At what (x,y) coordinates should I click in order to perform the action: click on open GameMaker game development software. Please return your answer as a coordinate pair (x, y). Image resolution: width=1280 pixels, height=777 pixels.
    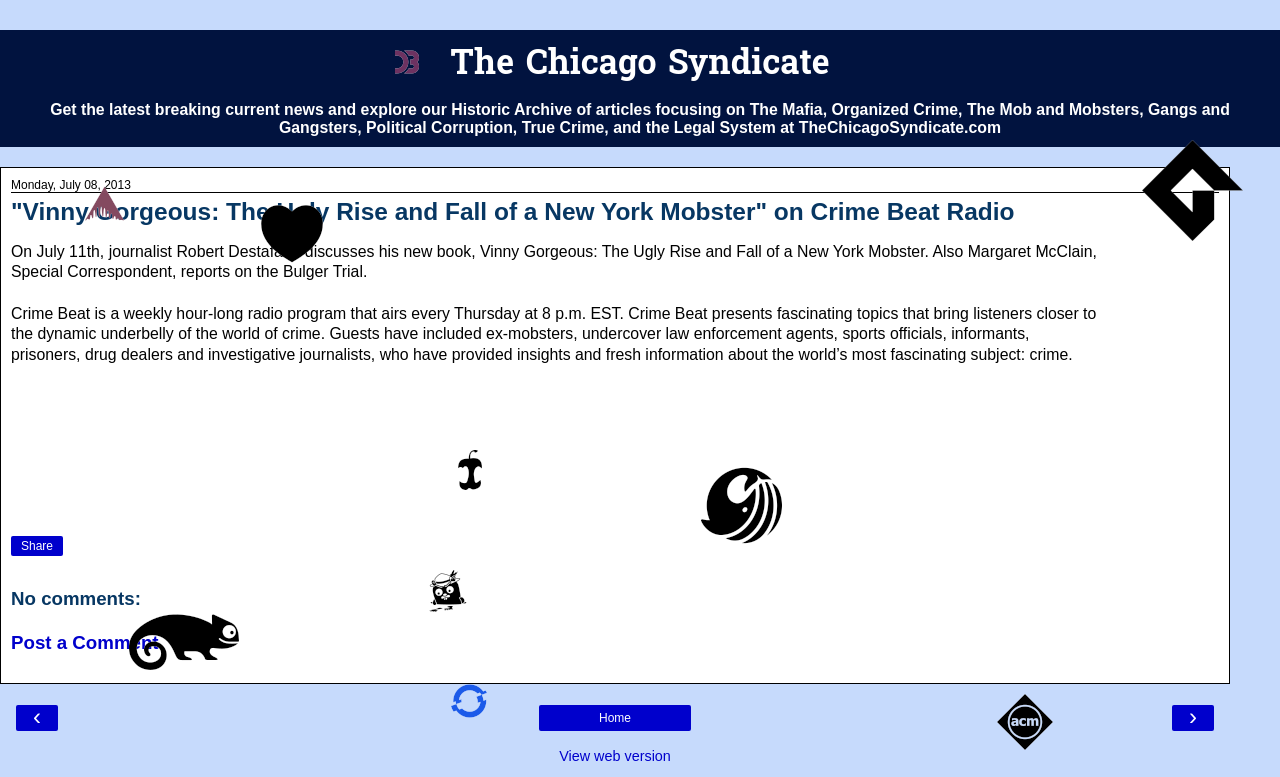
    Looking at the image, I should click on (1192, 190).